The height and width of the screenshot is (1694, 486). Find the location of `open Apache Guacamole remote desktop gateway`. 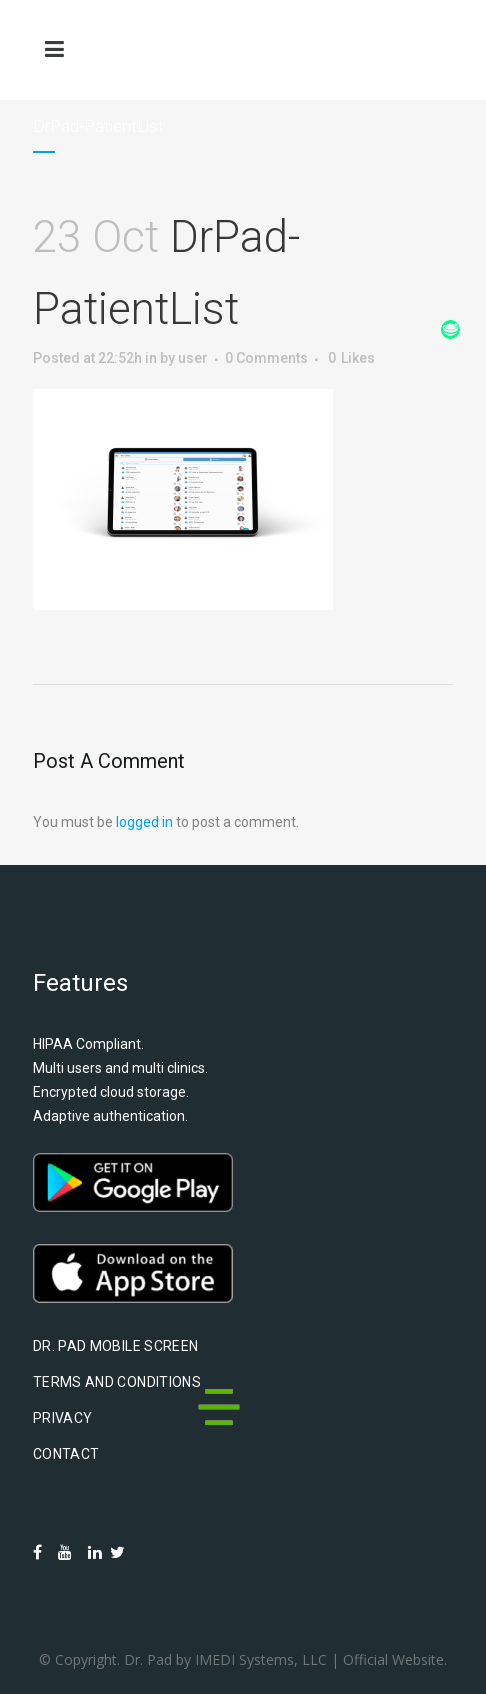

open Apache Guacamole remote desktop gateway is located at coordinates (450, 329).